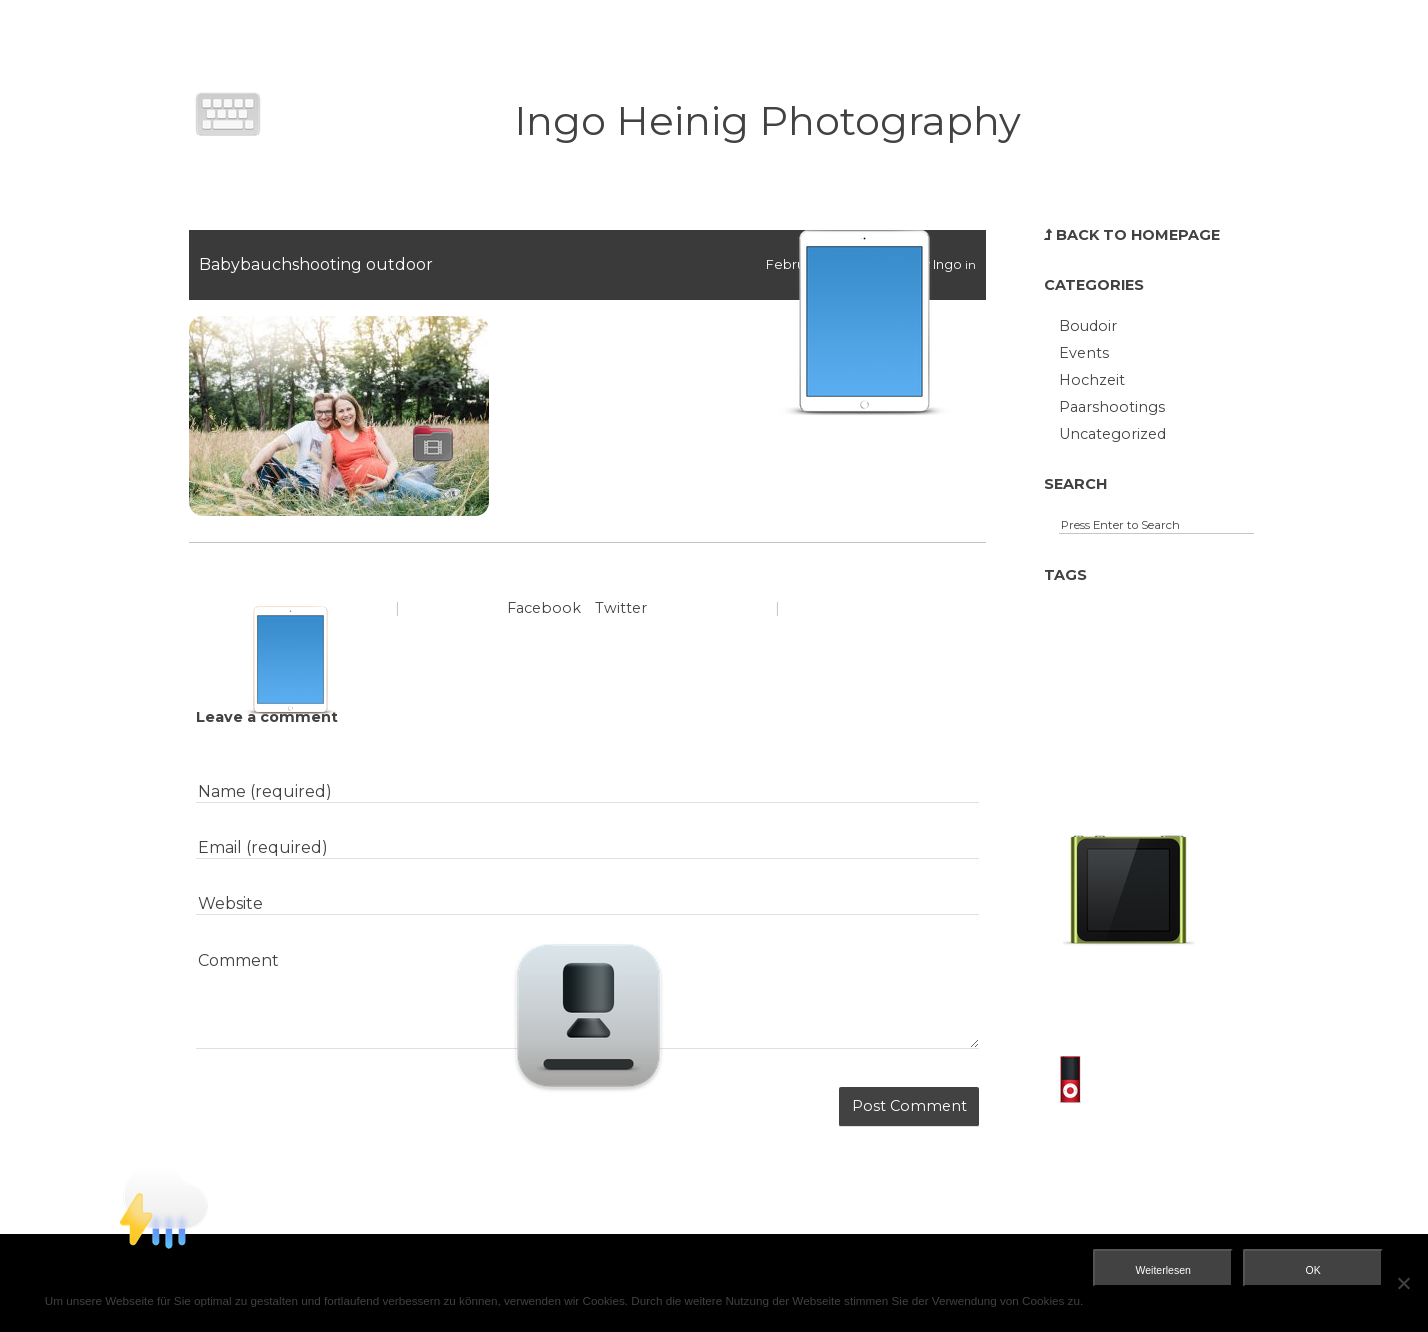 The width and height of the screenshot is (1428, 1332). I want to click on view your desk area using the device camera, so click(588, 1015).